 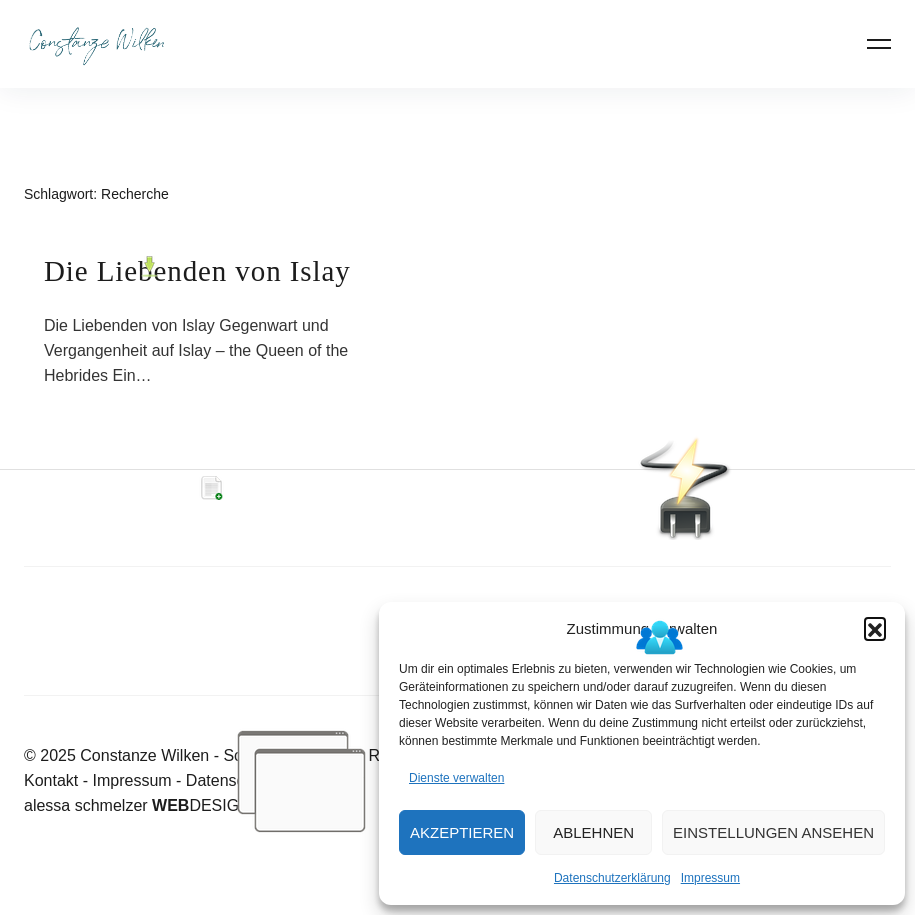 What do you see at coordinates (211, 487) in the screenshot?
I see `create a new text document` at bounding box center [211, 487].